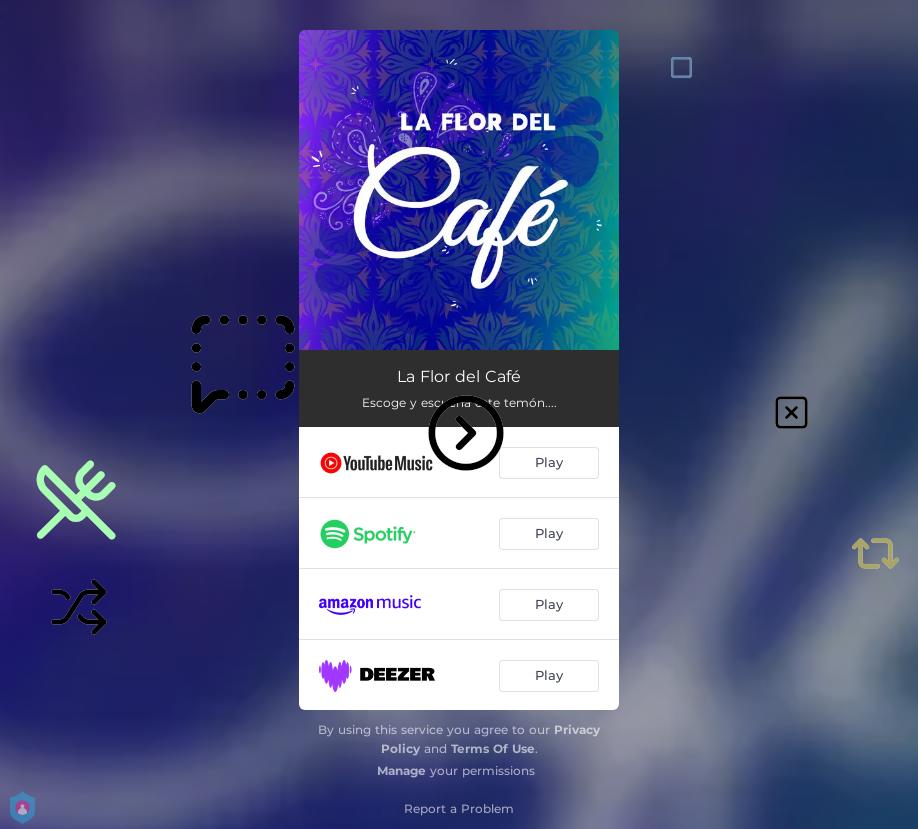  Describe the element at coordinates (79, 607) in the screenshot. I see `shuffle playlist or queue order` at that location.